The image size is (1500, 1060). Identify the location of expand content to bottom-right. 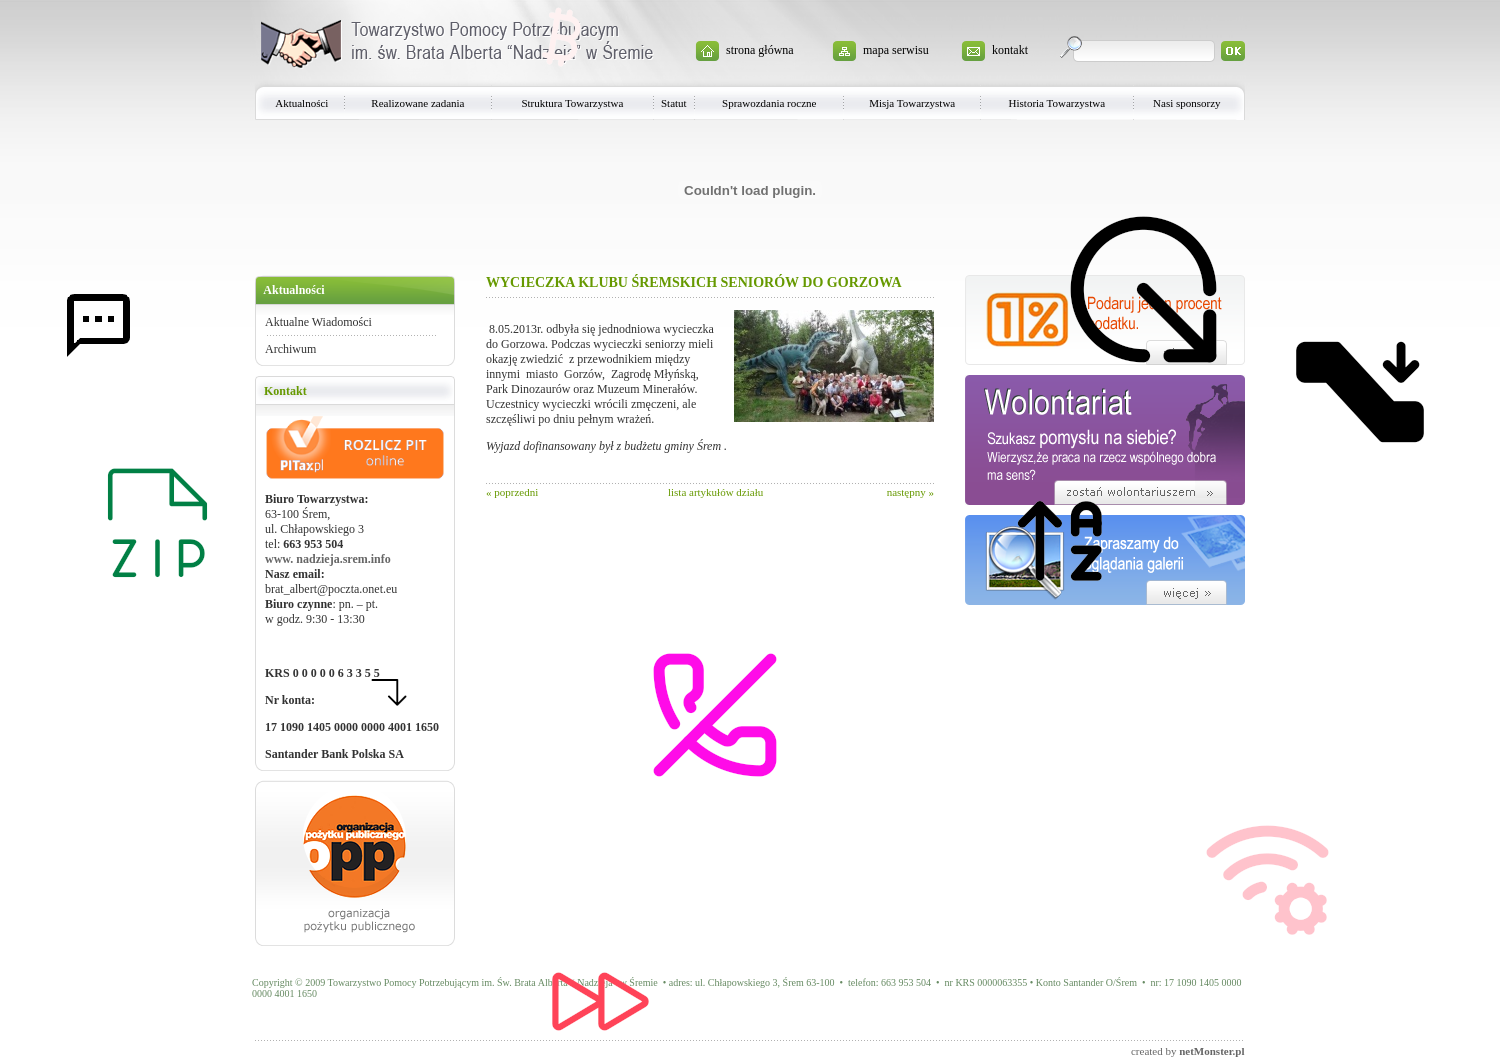
(1143, 289).